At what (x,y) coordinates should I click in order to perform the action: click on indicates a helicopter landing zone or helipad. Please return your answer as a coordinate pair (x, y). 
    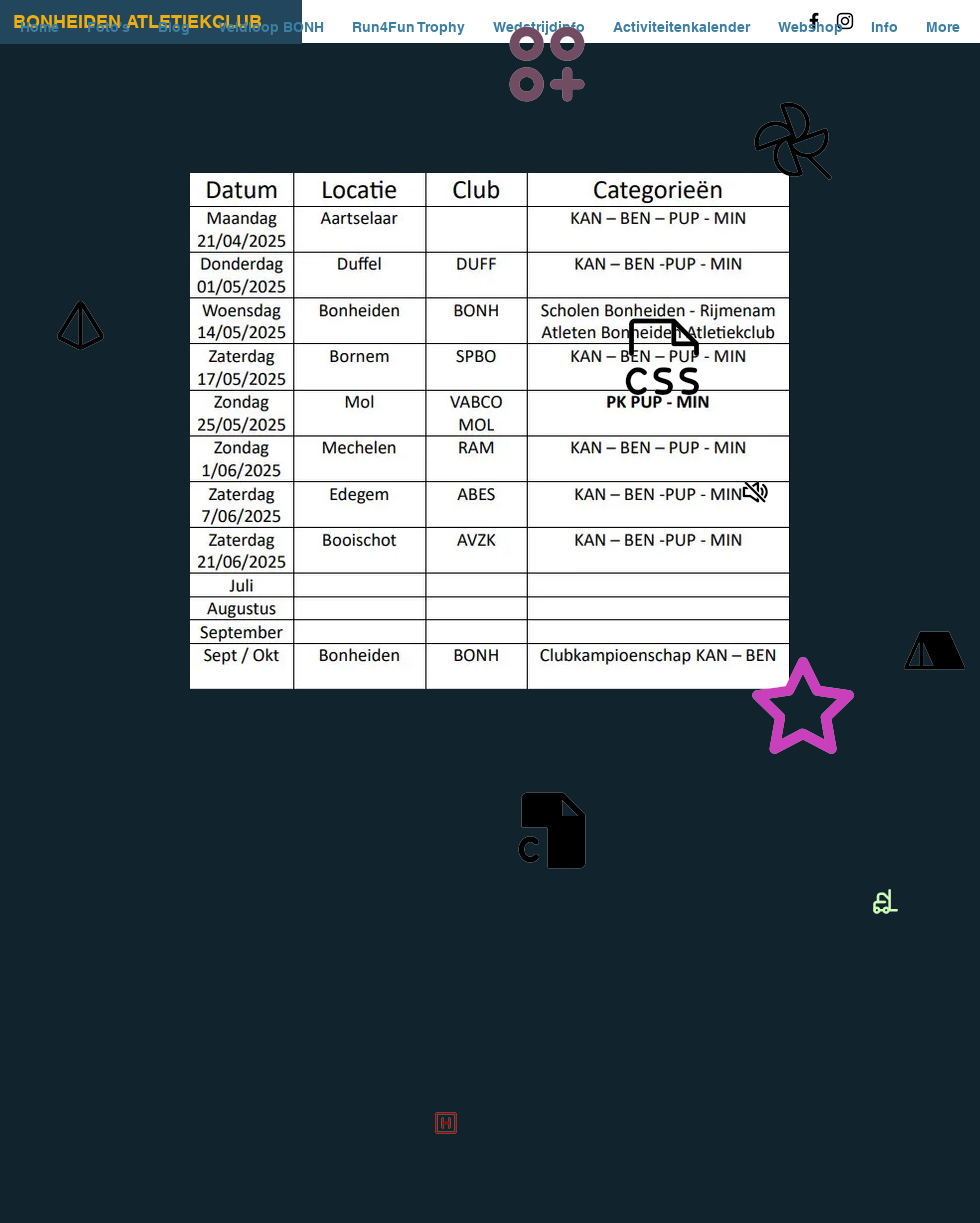
    Looking at the image, I should click on (446, 1123).